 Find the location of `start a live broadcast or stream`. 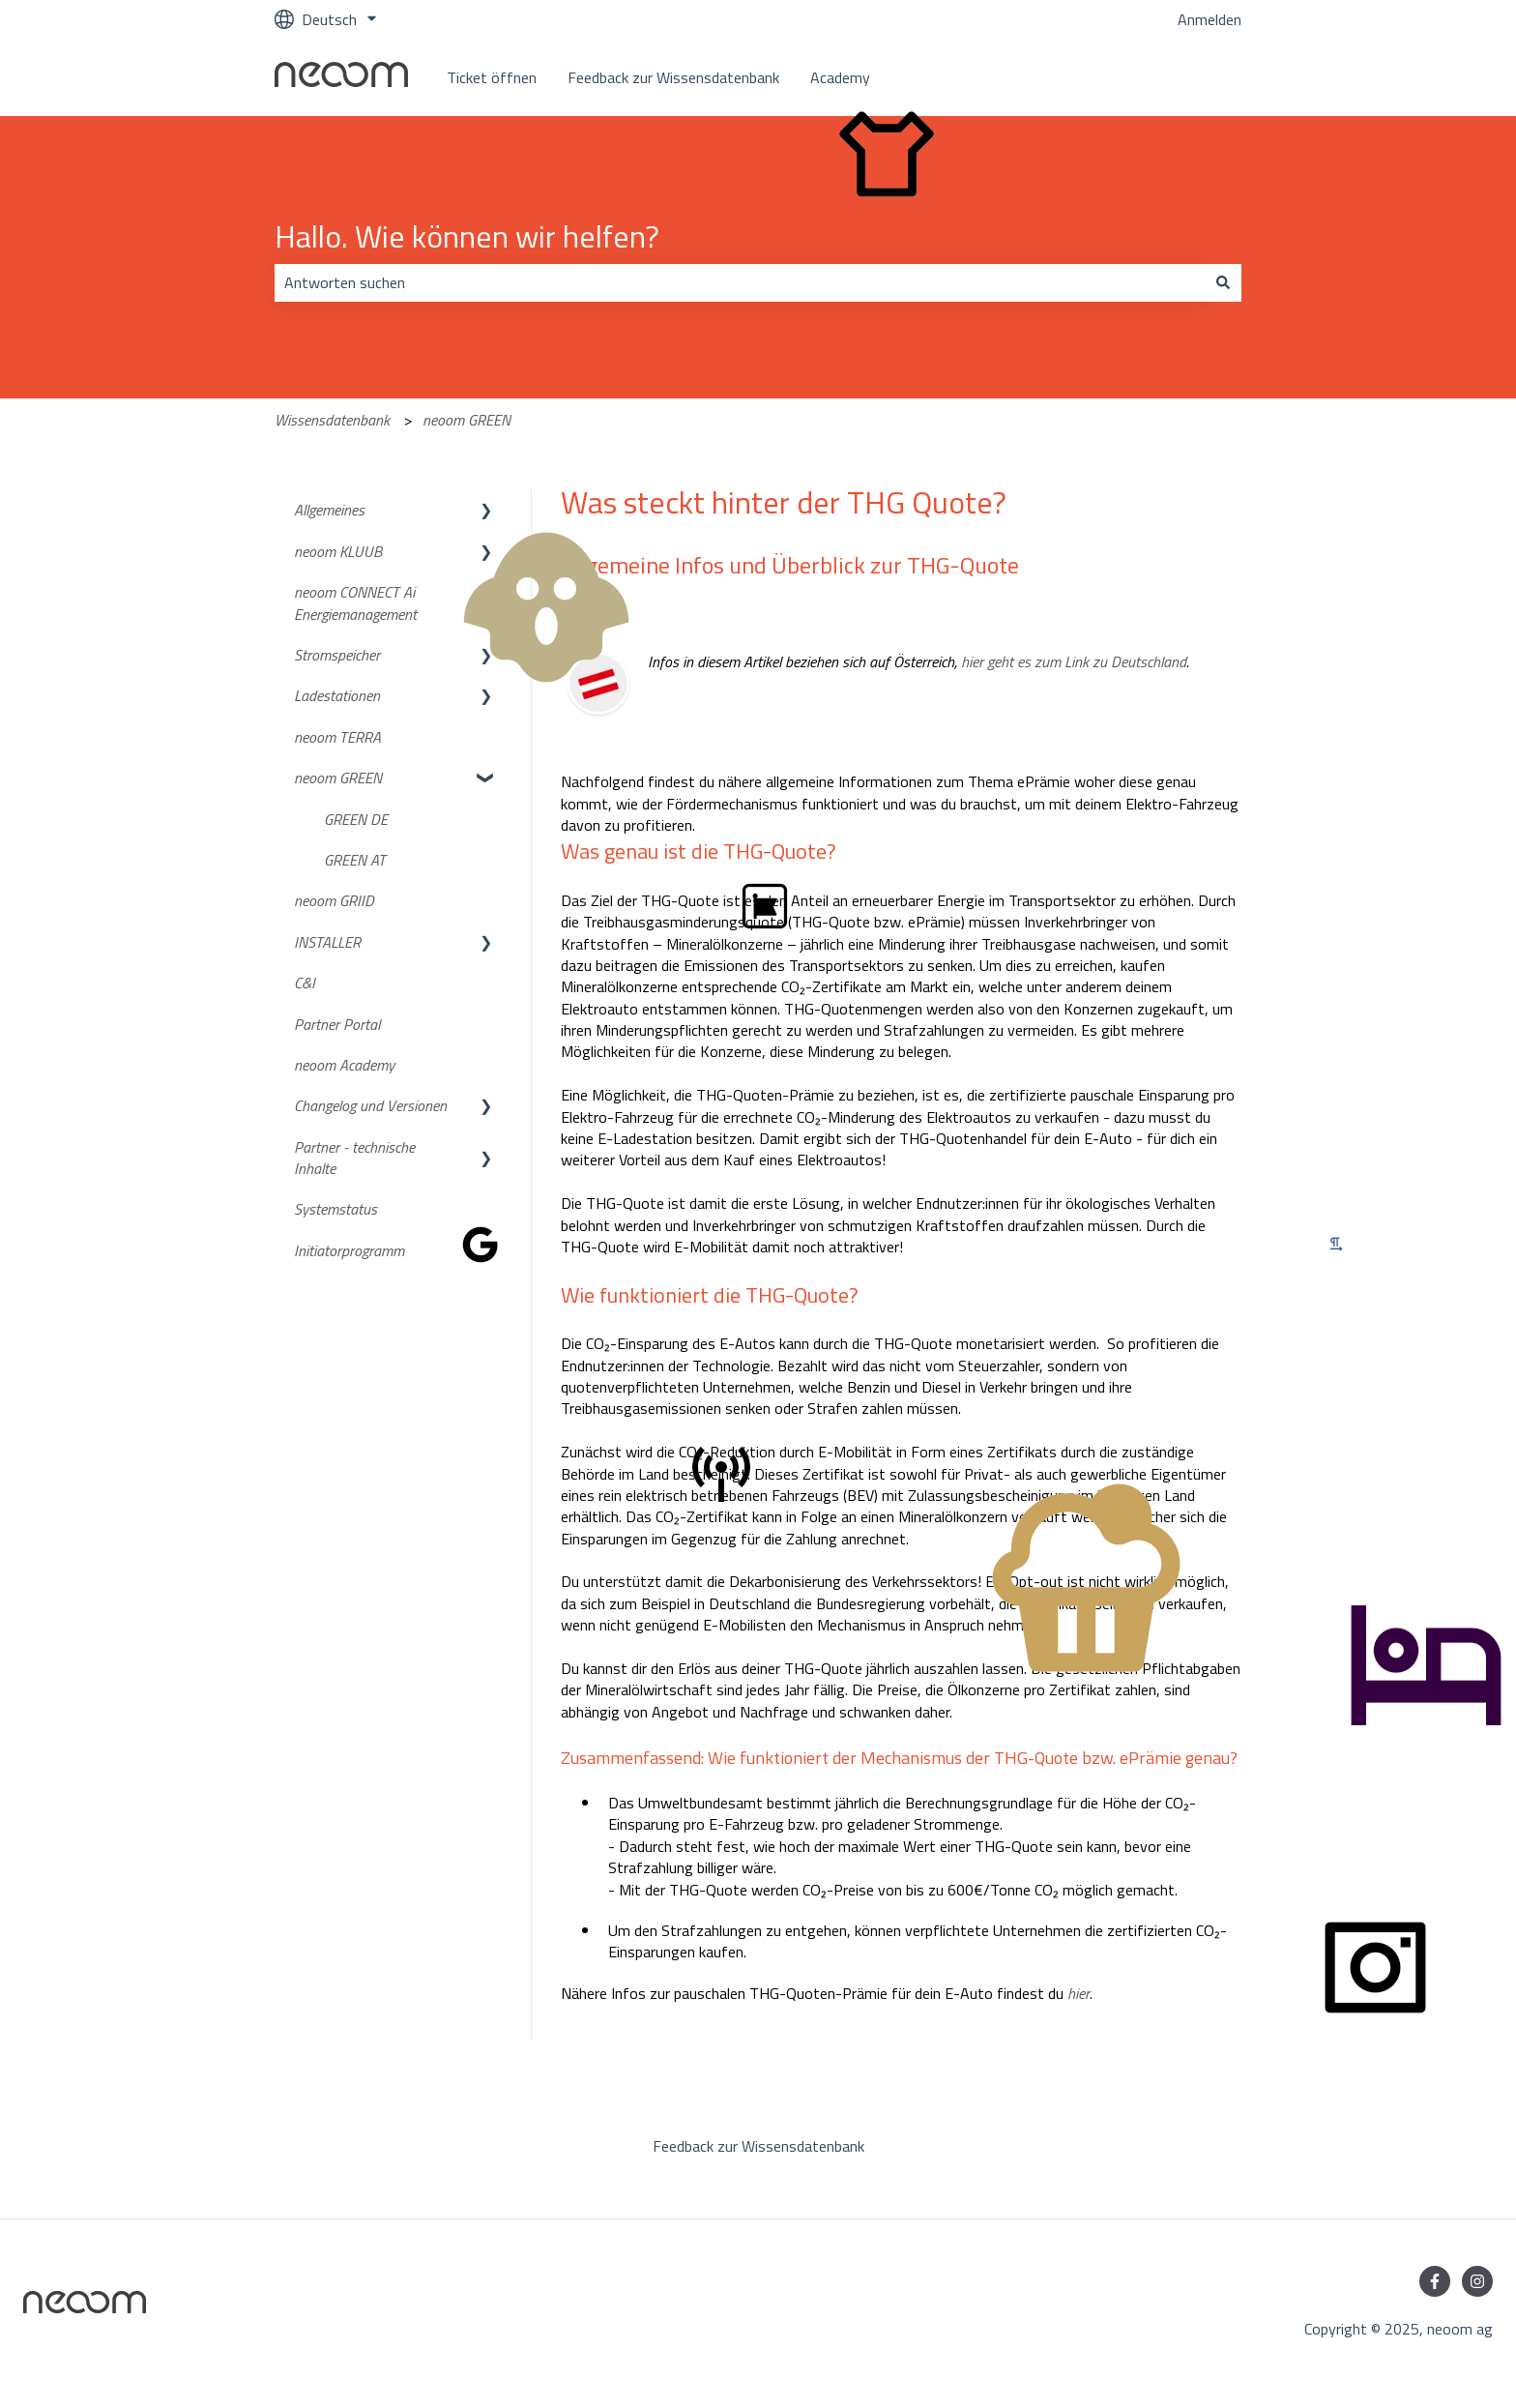

start a live broadcast or stream is located at coordinates (721, 1473).